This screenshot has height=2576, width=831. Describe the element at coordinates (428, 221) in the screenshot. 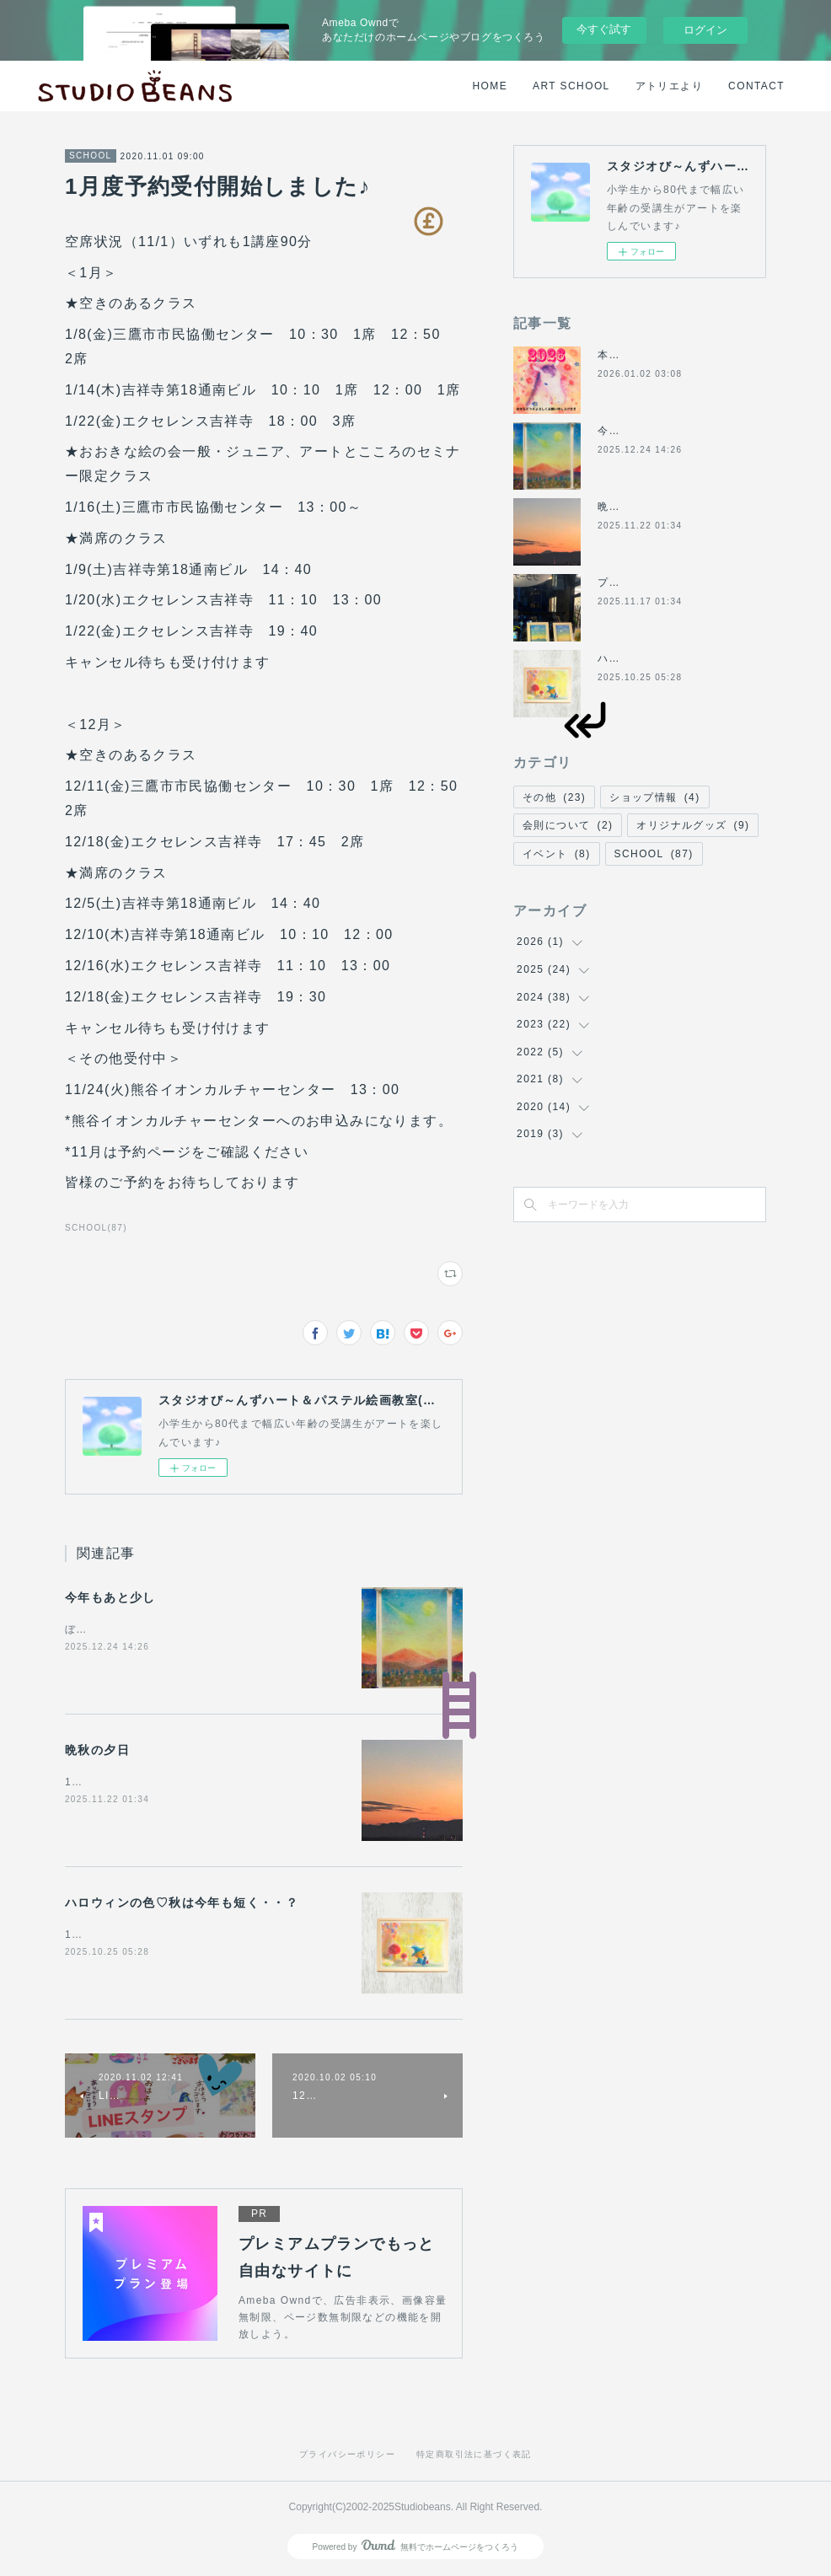

I see `view balance in british pounds` at that location.